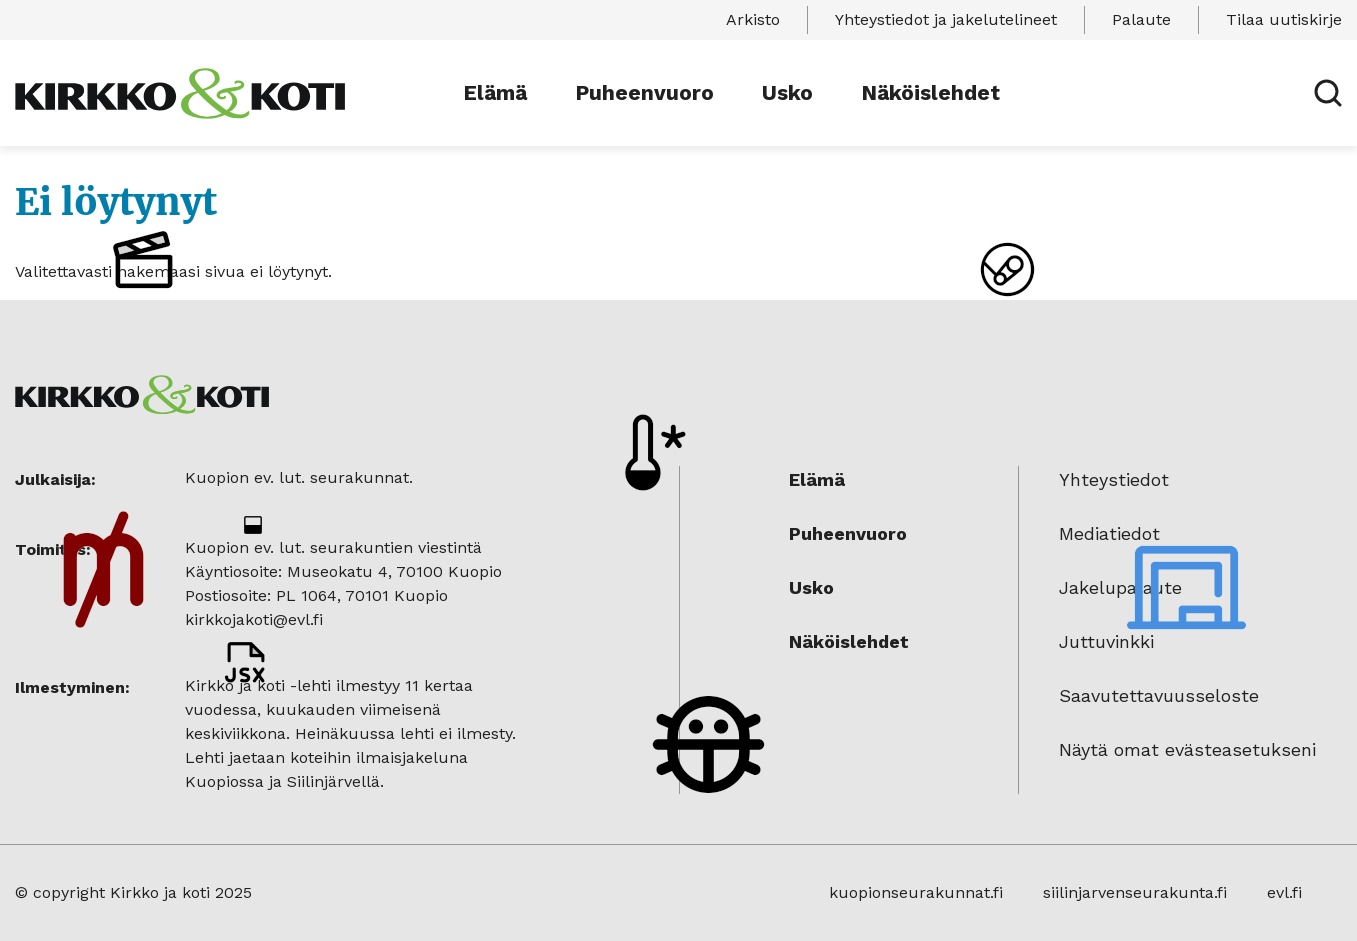 This screenshot has width=1357, height=941. Describe the element at coordinates (708, 744) in the screenshot. I see `report a bug or issue` at that location.